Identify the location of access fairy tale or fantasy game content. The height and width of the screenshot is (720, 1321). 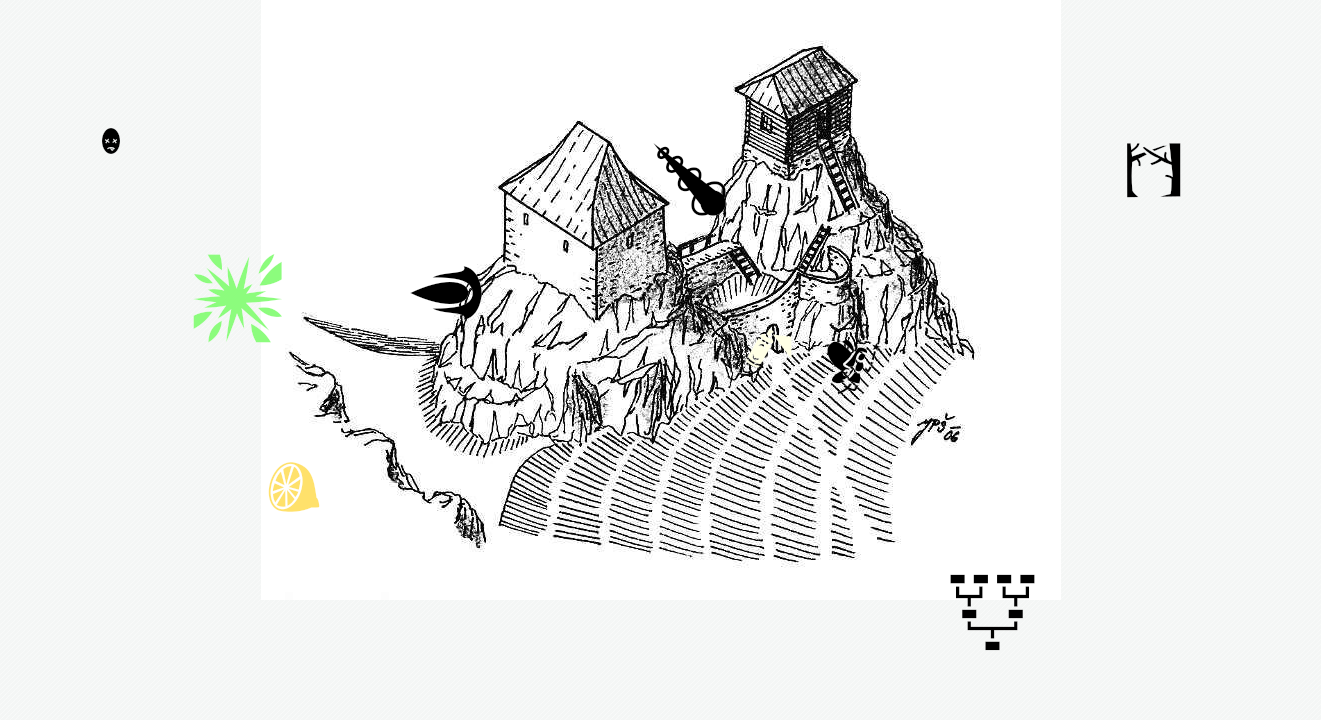
(854, 367).